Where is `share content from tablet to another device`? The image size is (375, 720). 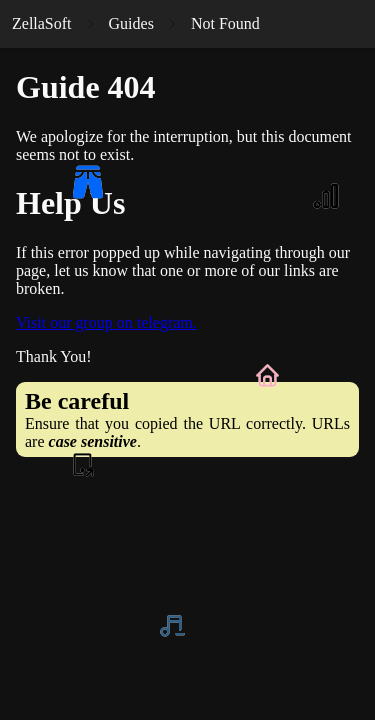 share content from tablet to another device is located at coordinates (82, 464).